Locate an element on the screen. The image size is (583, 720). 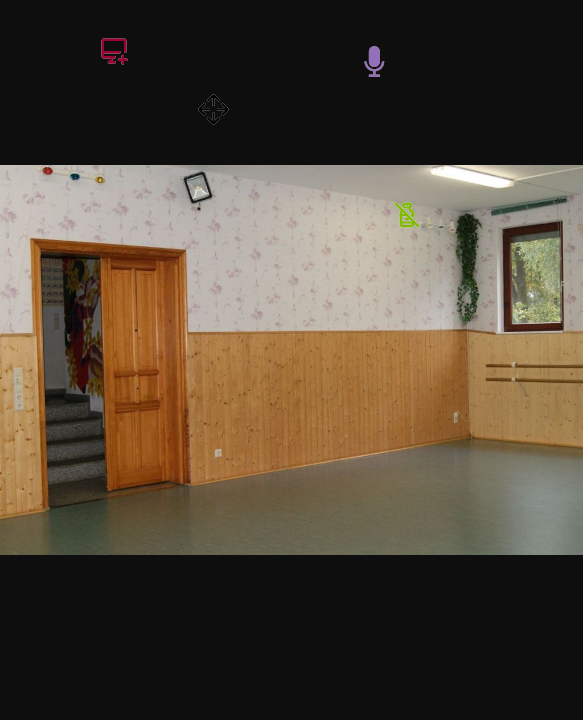
indicates vaccine or medication is unavailable is located at coordinates (407, 215).